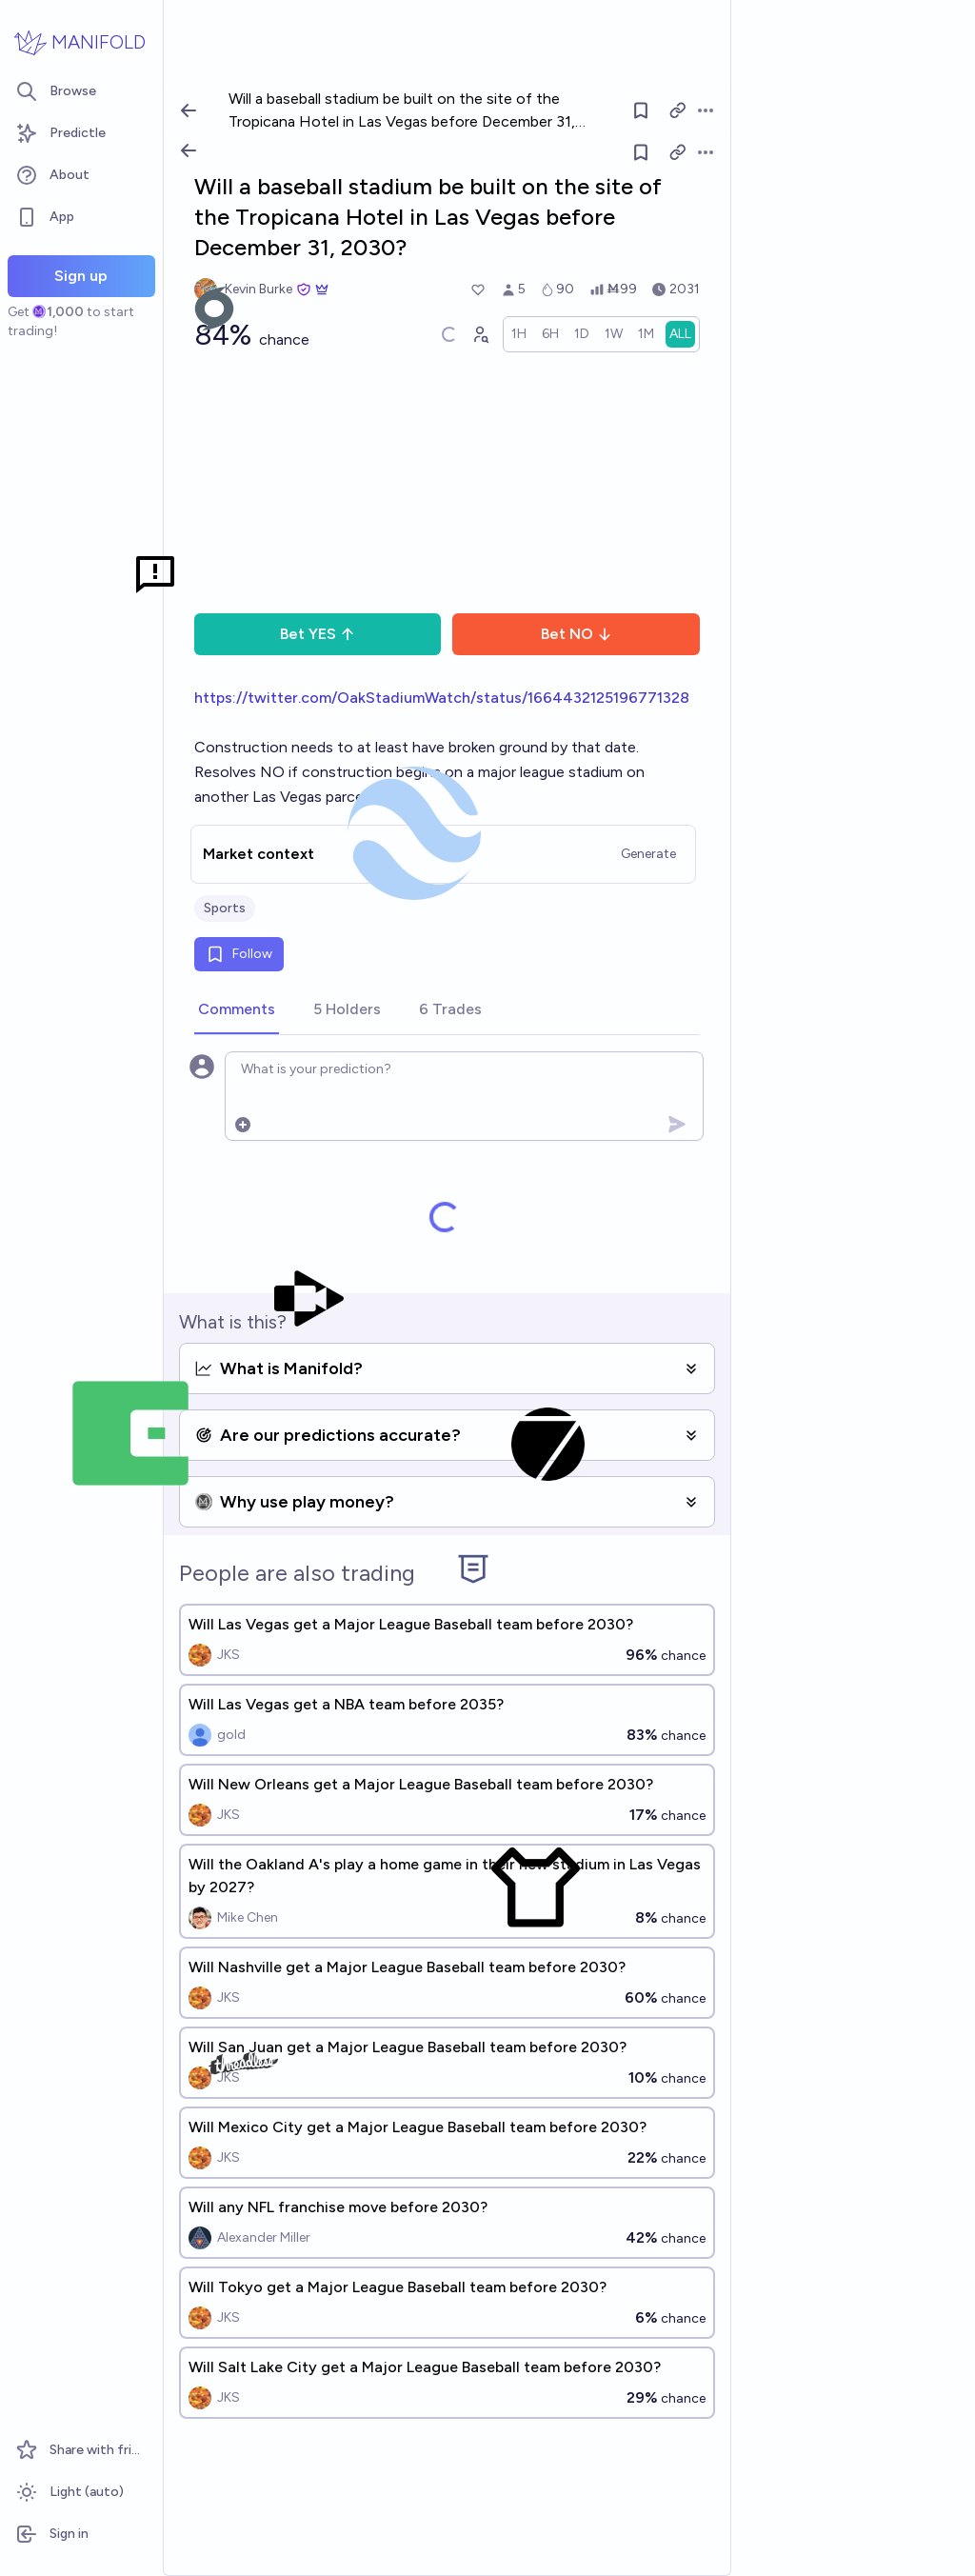 This screenshot has height=2576, width=975. Describe the element at coordinates (130, 1433) in the screenshot. I see `access your wallet or payment methods` at that location.